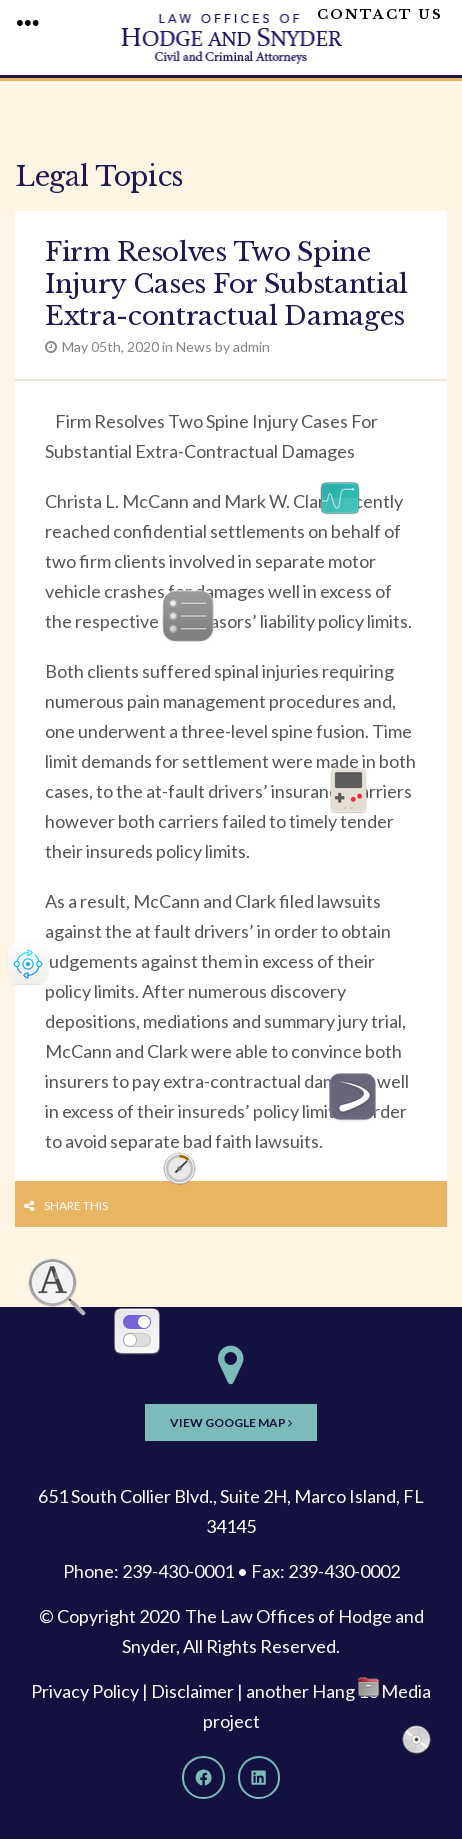 The height and width of the screenshot is (1839, 462). What do you see at coordinates (179, 1168) in the screenshot?
I see `open sysprof system profiler application` at bounding box center [179, 1168].